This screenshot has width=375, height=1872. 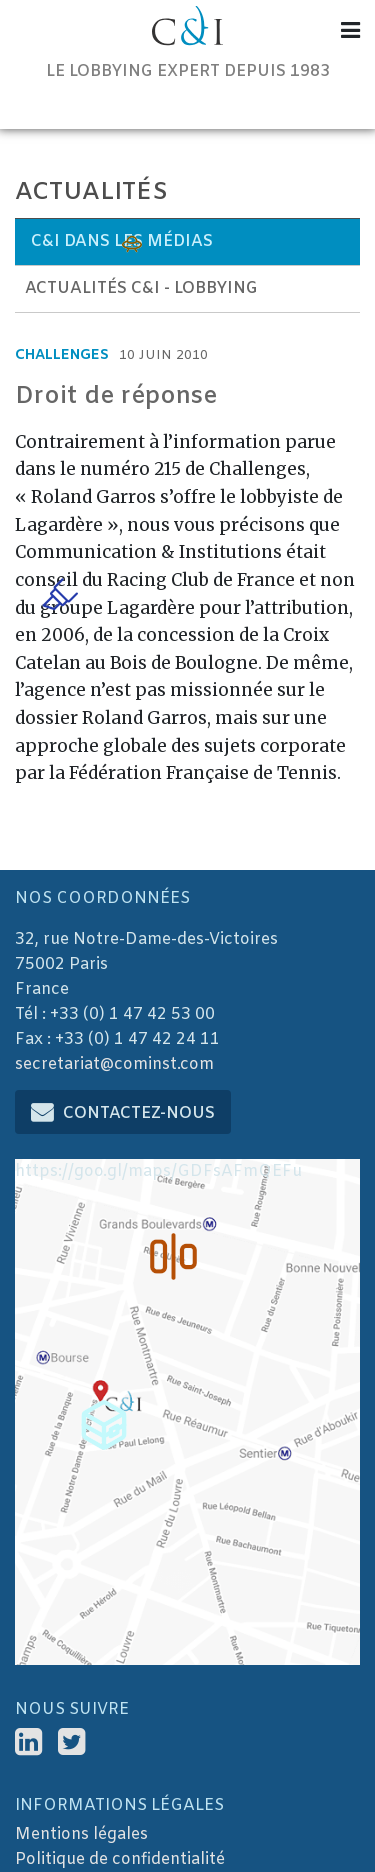 I want to click on access sci-fi or space-themed content, so click(x=132, y=244).